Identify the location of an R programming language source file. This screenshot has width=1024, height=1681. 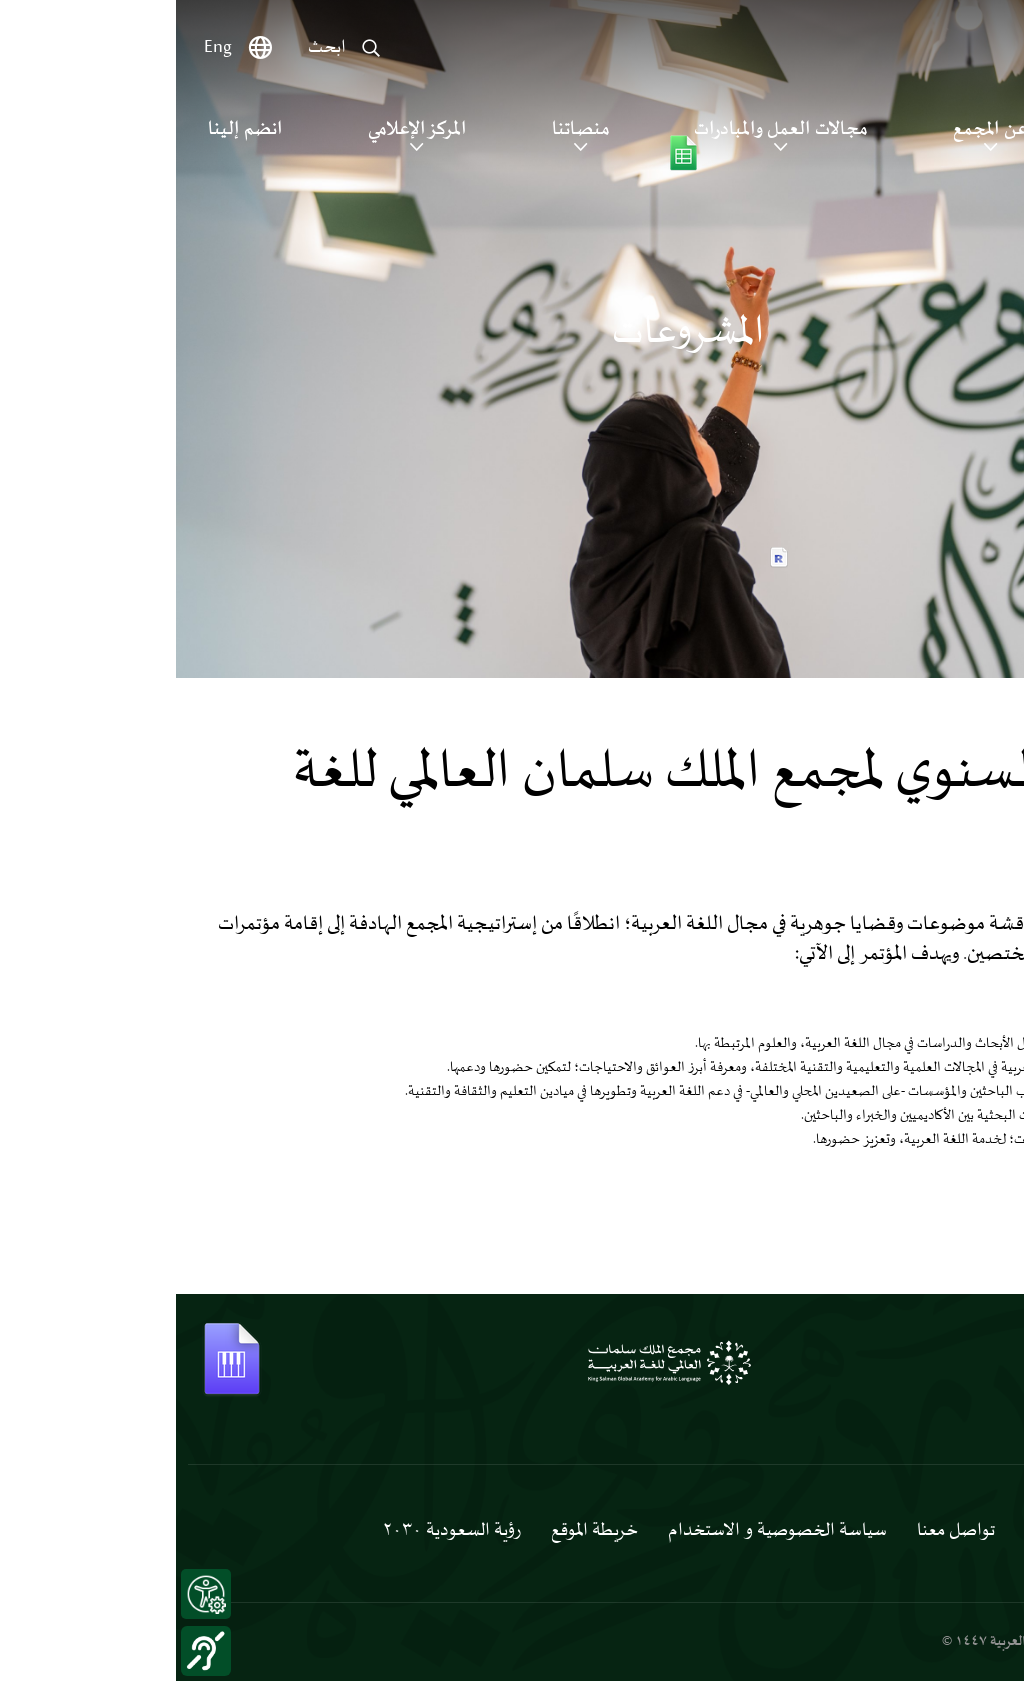
(779, 557).